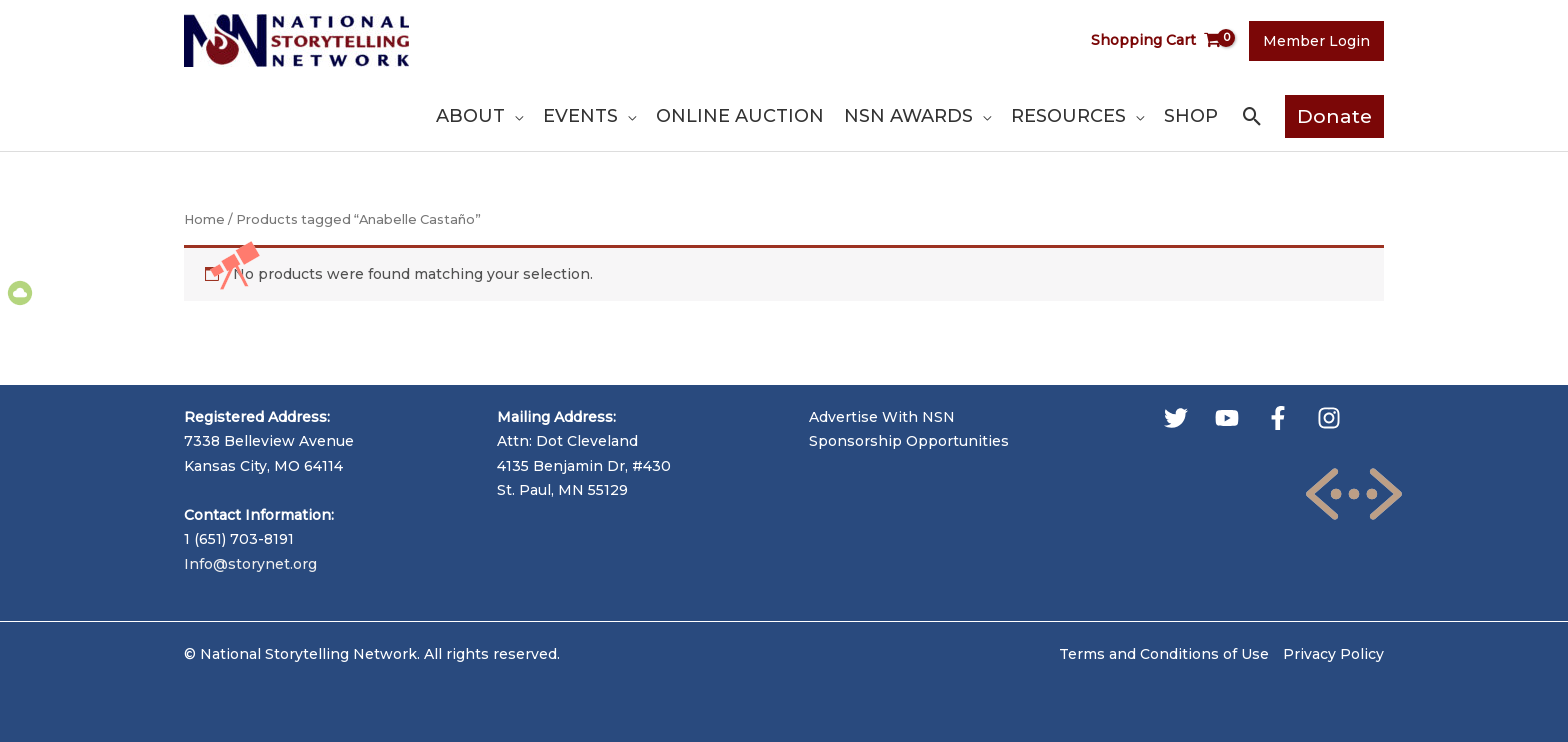  What do you see at coordinates (1354, 494) in the screenshot?
I see `indicates code is processing or compiling` at bounding box center [1354, 494].